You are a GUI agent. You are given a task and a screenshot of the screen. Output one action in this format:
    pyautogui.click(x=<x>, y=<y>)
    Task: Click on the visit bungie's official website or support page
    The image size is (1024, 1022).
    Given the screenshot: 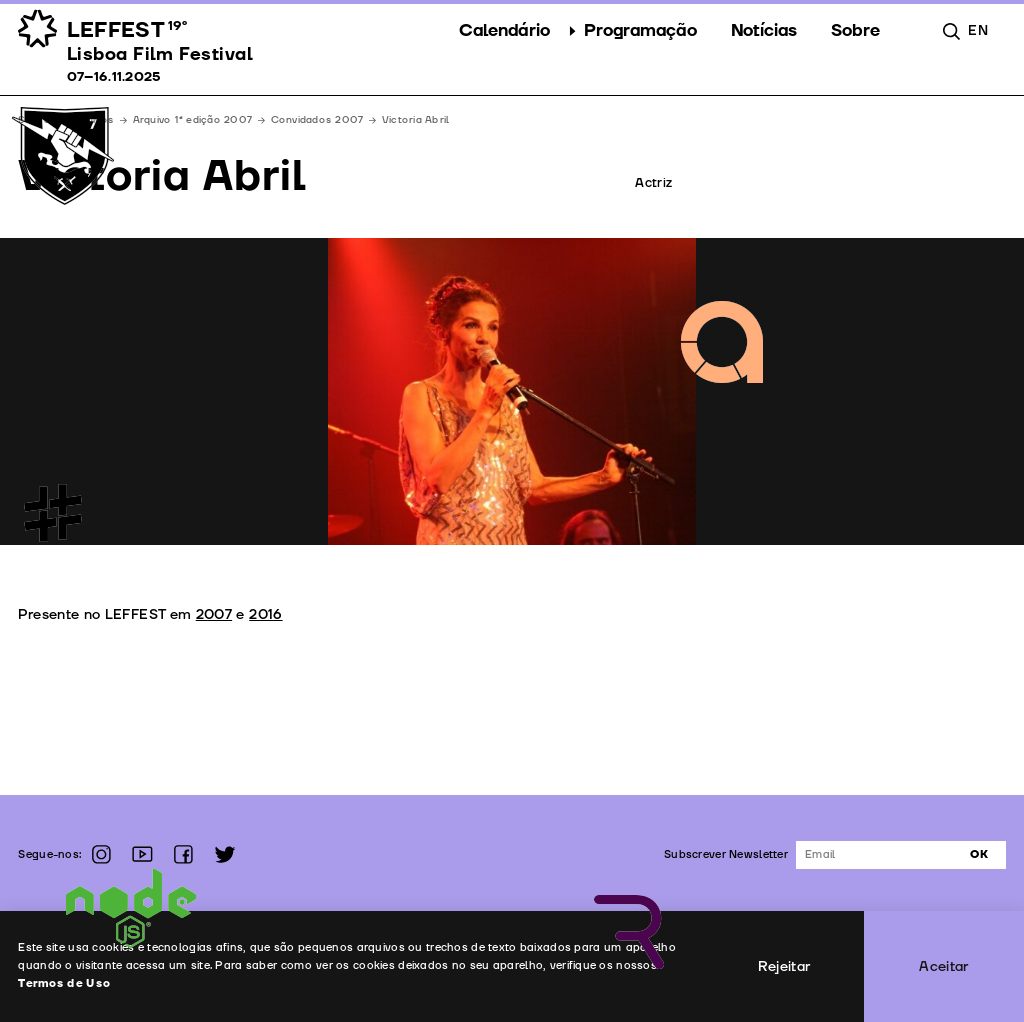 What is the action you would take?
    pyautogui.click(x=63, y=156)
    